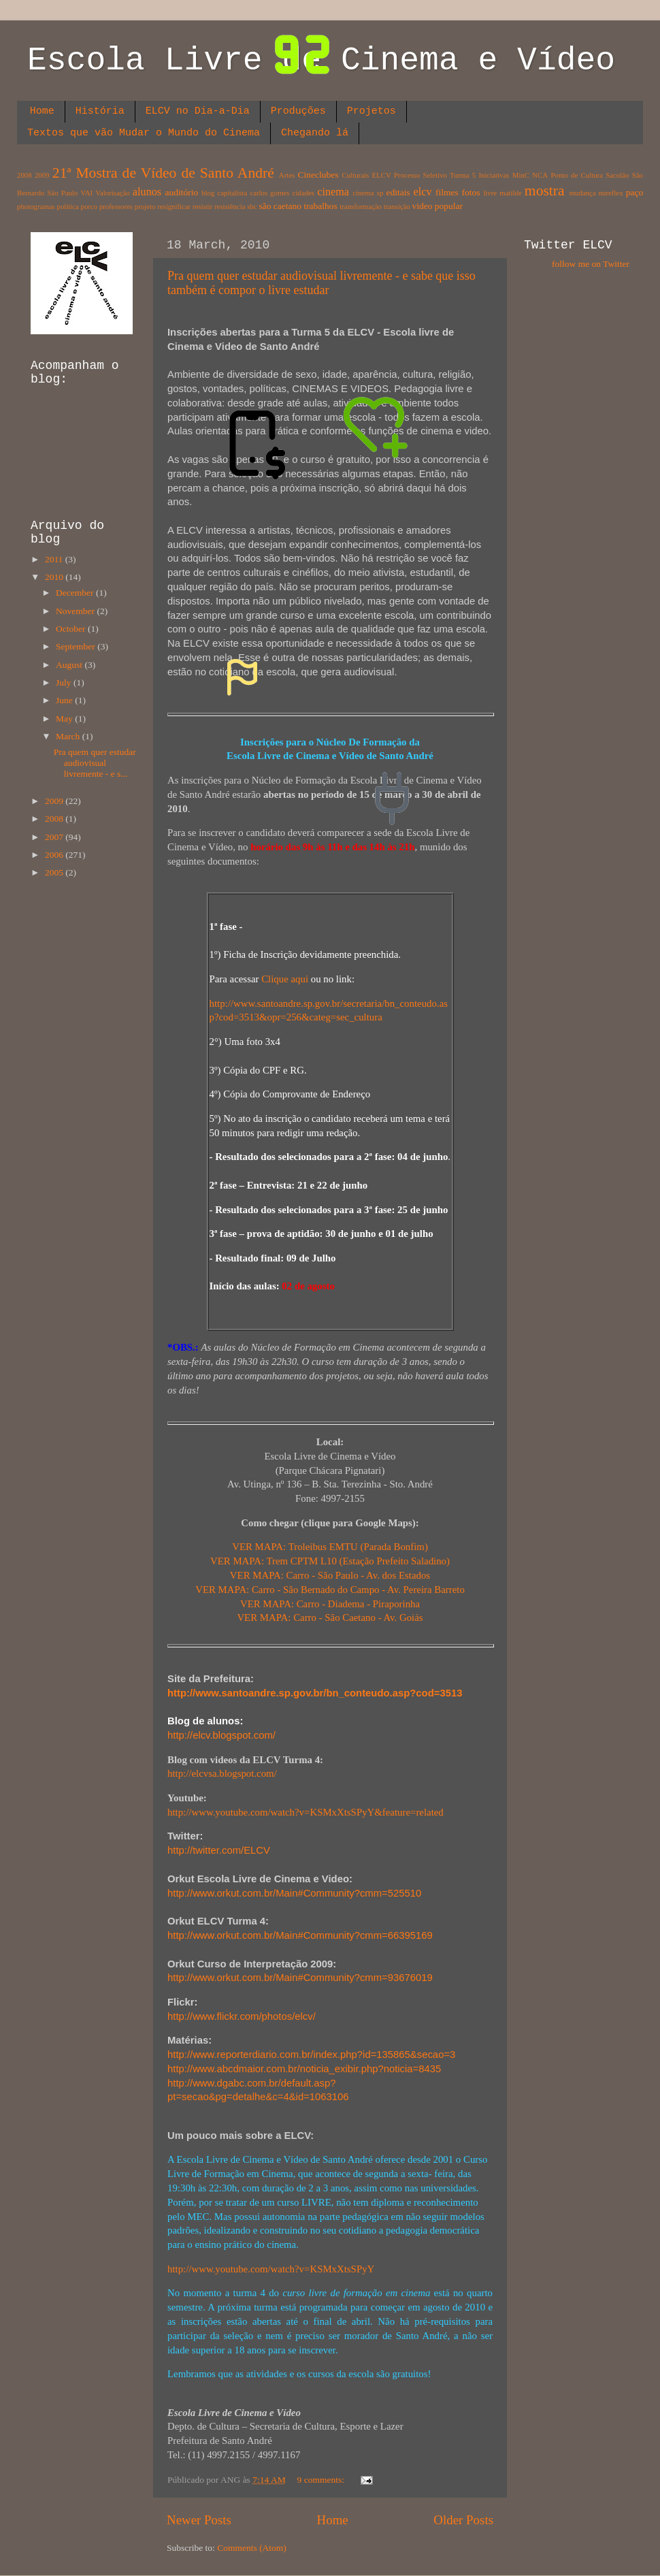 The width and height of the screenshot is (660, 2576). I want to click on displays the number 92 as a badge or counter, so click(302, 54).